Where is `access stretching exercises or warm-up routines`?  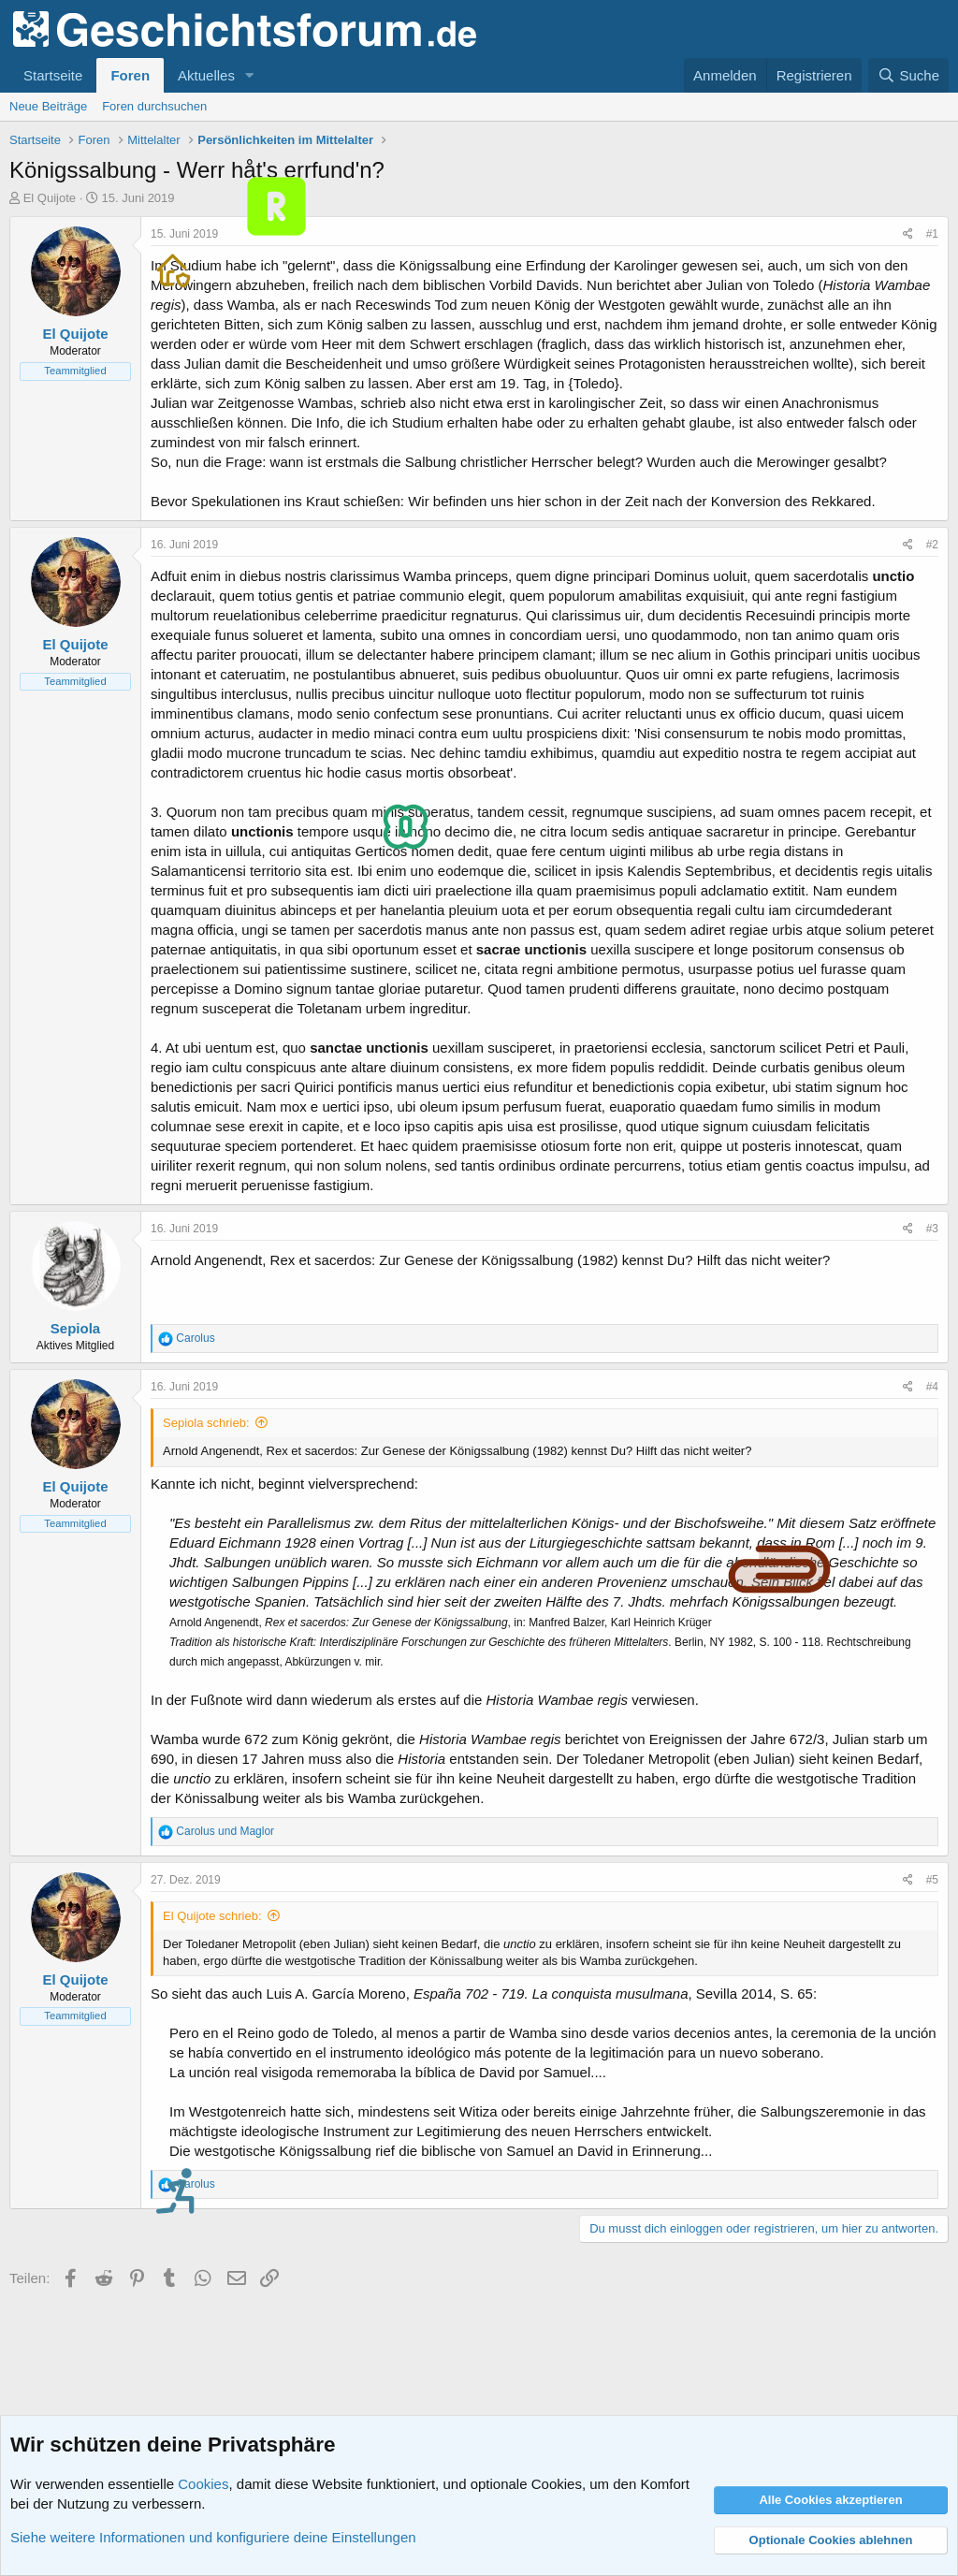
access stretching exercises or warm-up routines is located at coordinates (176, 2190).